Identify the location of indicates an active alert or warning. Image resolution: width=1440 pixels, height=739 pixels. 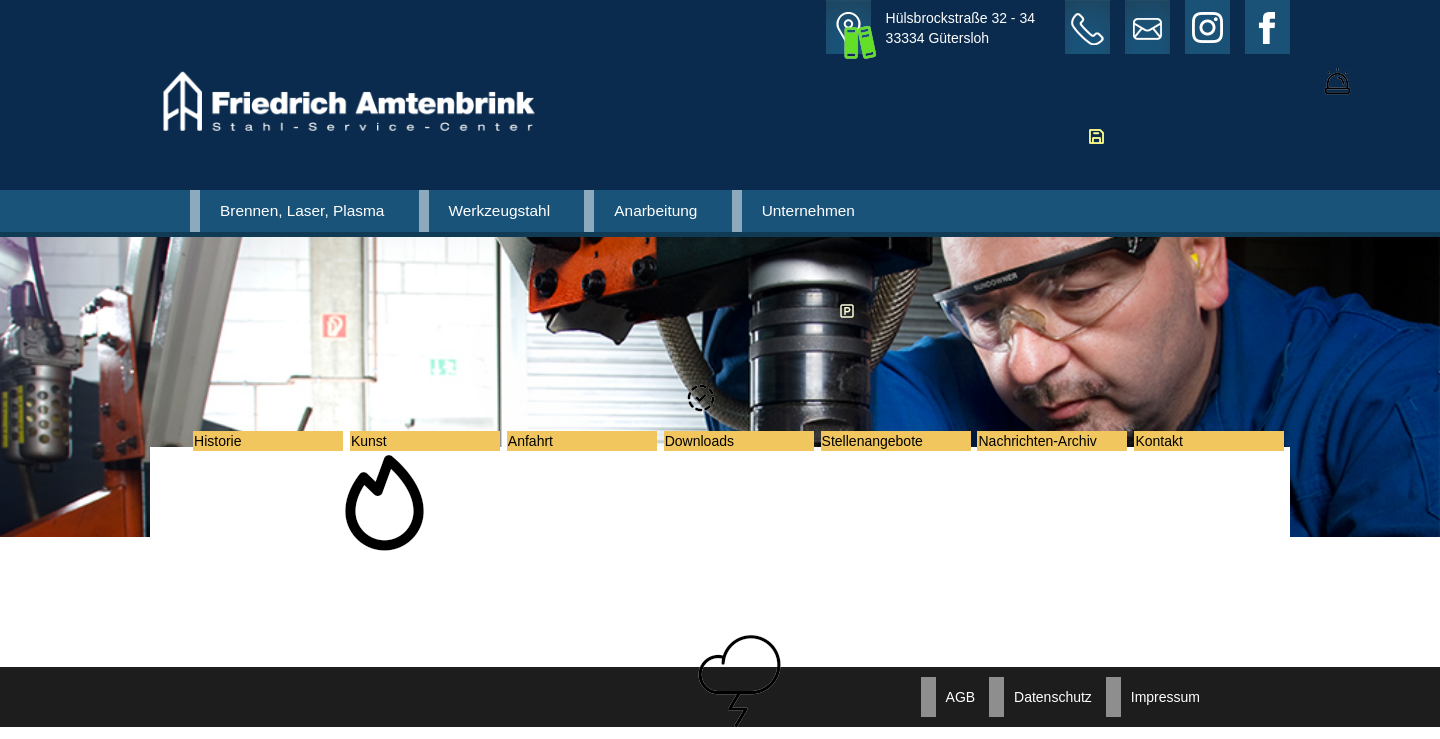
(1337, 83).